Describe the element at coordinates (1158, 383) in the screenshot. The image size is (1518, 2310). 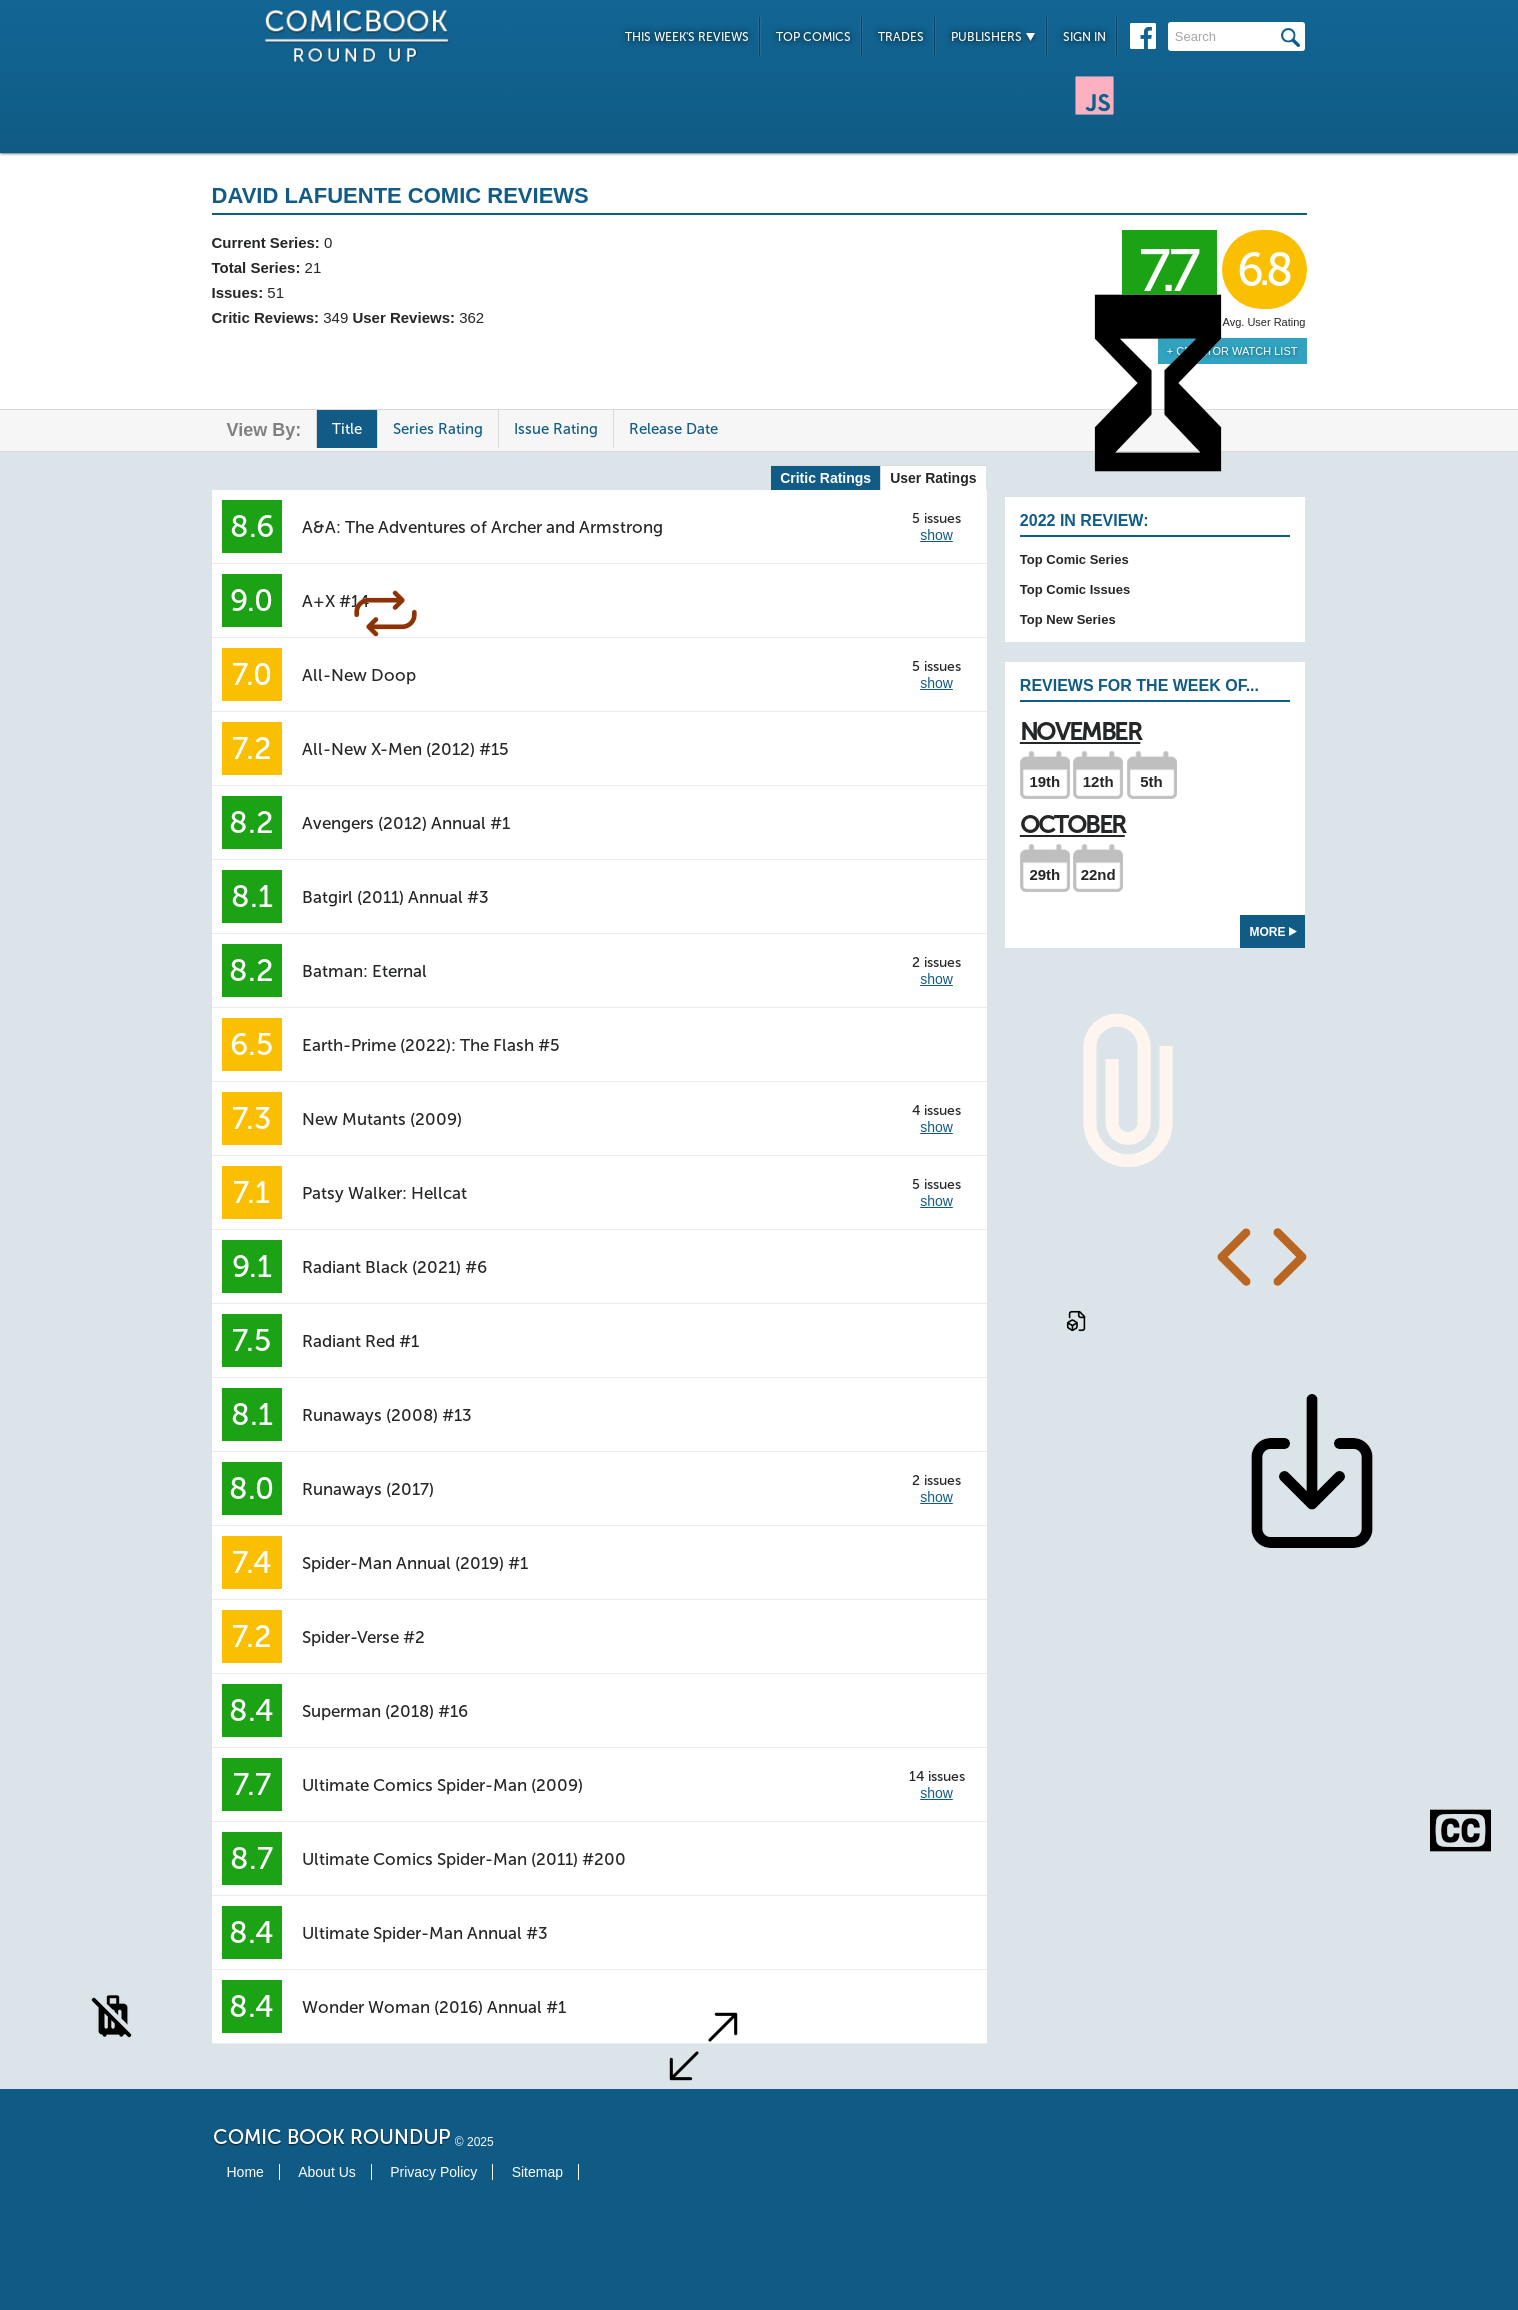
I see `indicates a process is in progress or loading` at that location.